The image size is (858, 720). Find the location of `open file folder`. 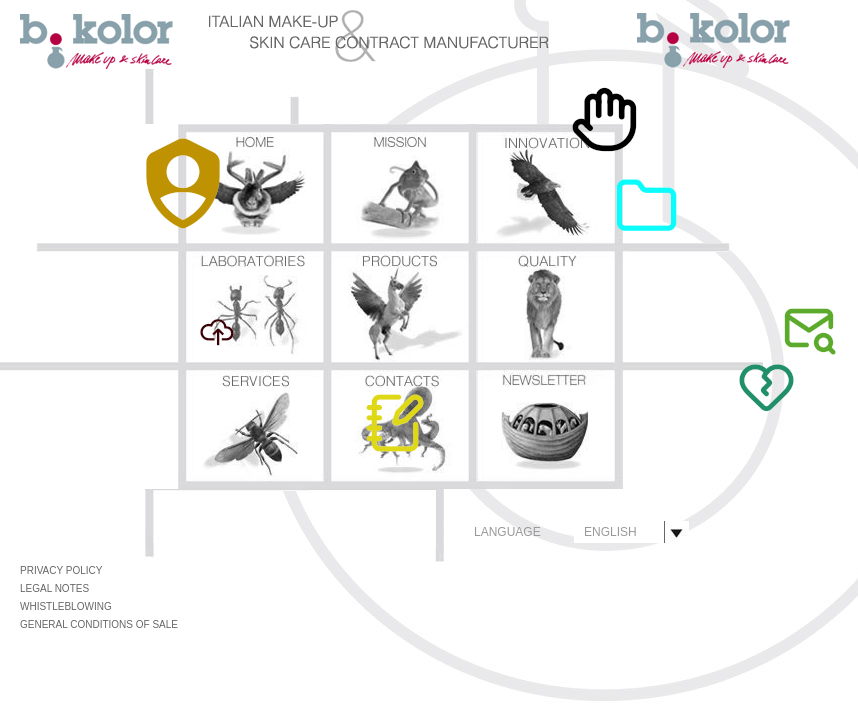

open file folder is located at coordinates (646, 206).